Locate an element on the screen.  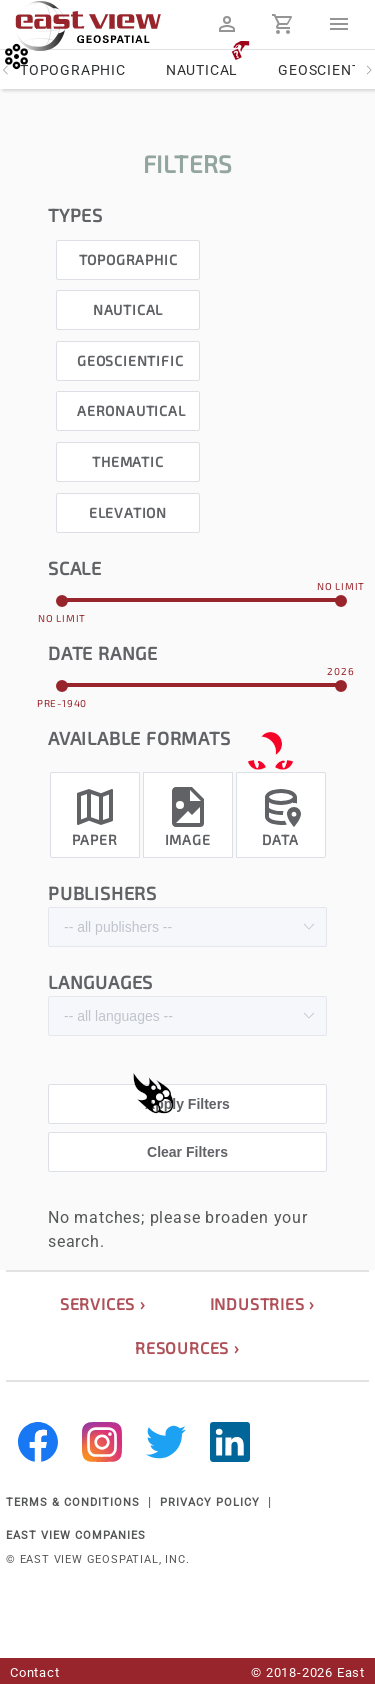
select chaingun weapon in game is located at coordinates (16, 56).